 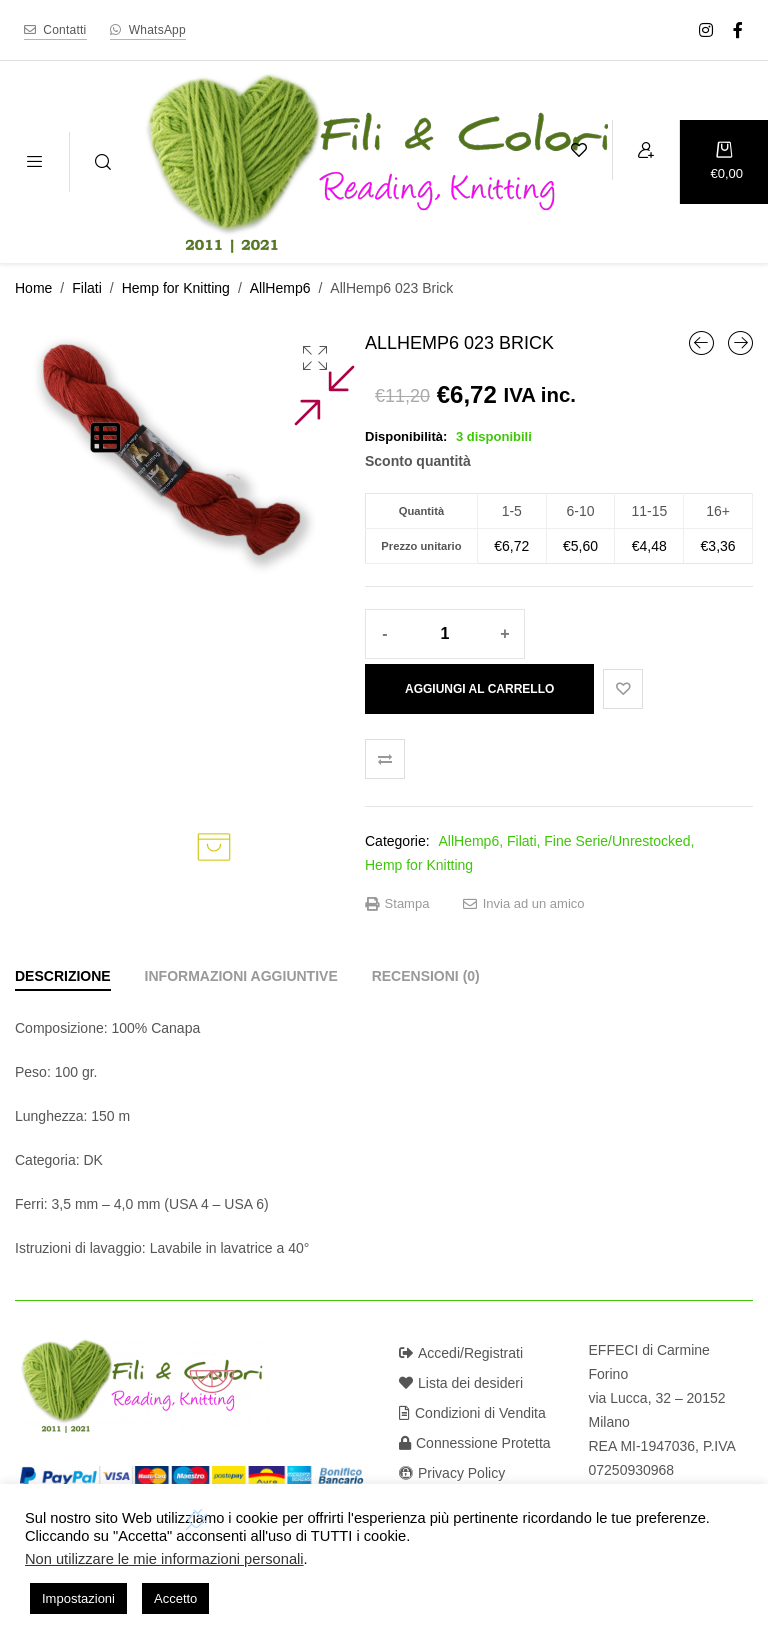 I want to click on view your shopping bag, so click(x=214, y=847).